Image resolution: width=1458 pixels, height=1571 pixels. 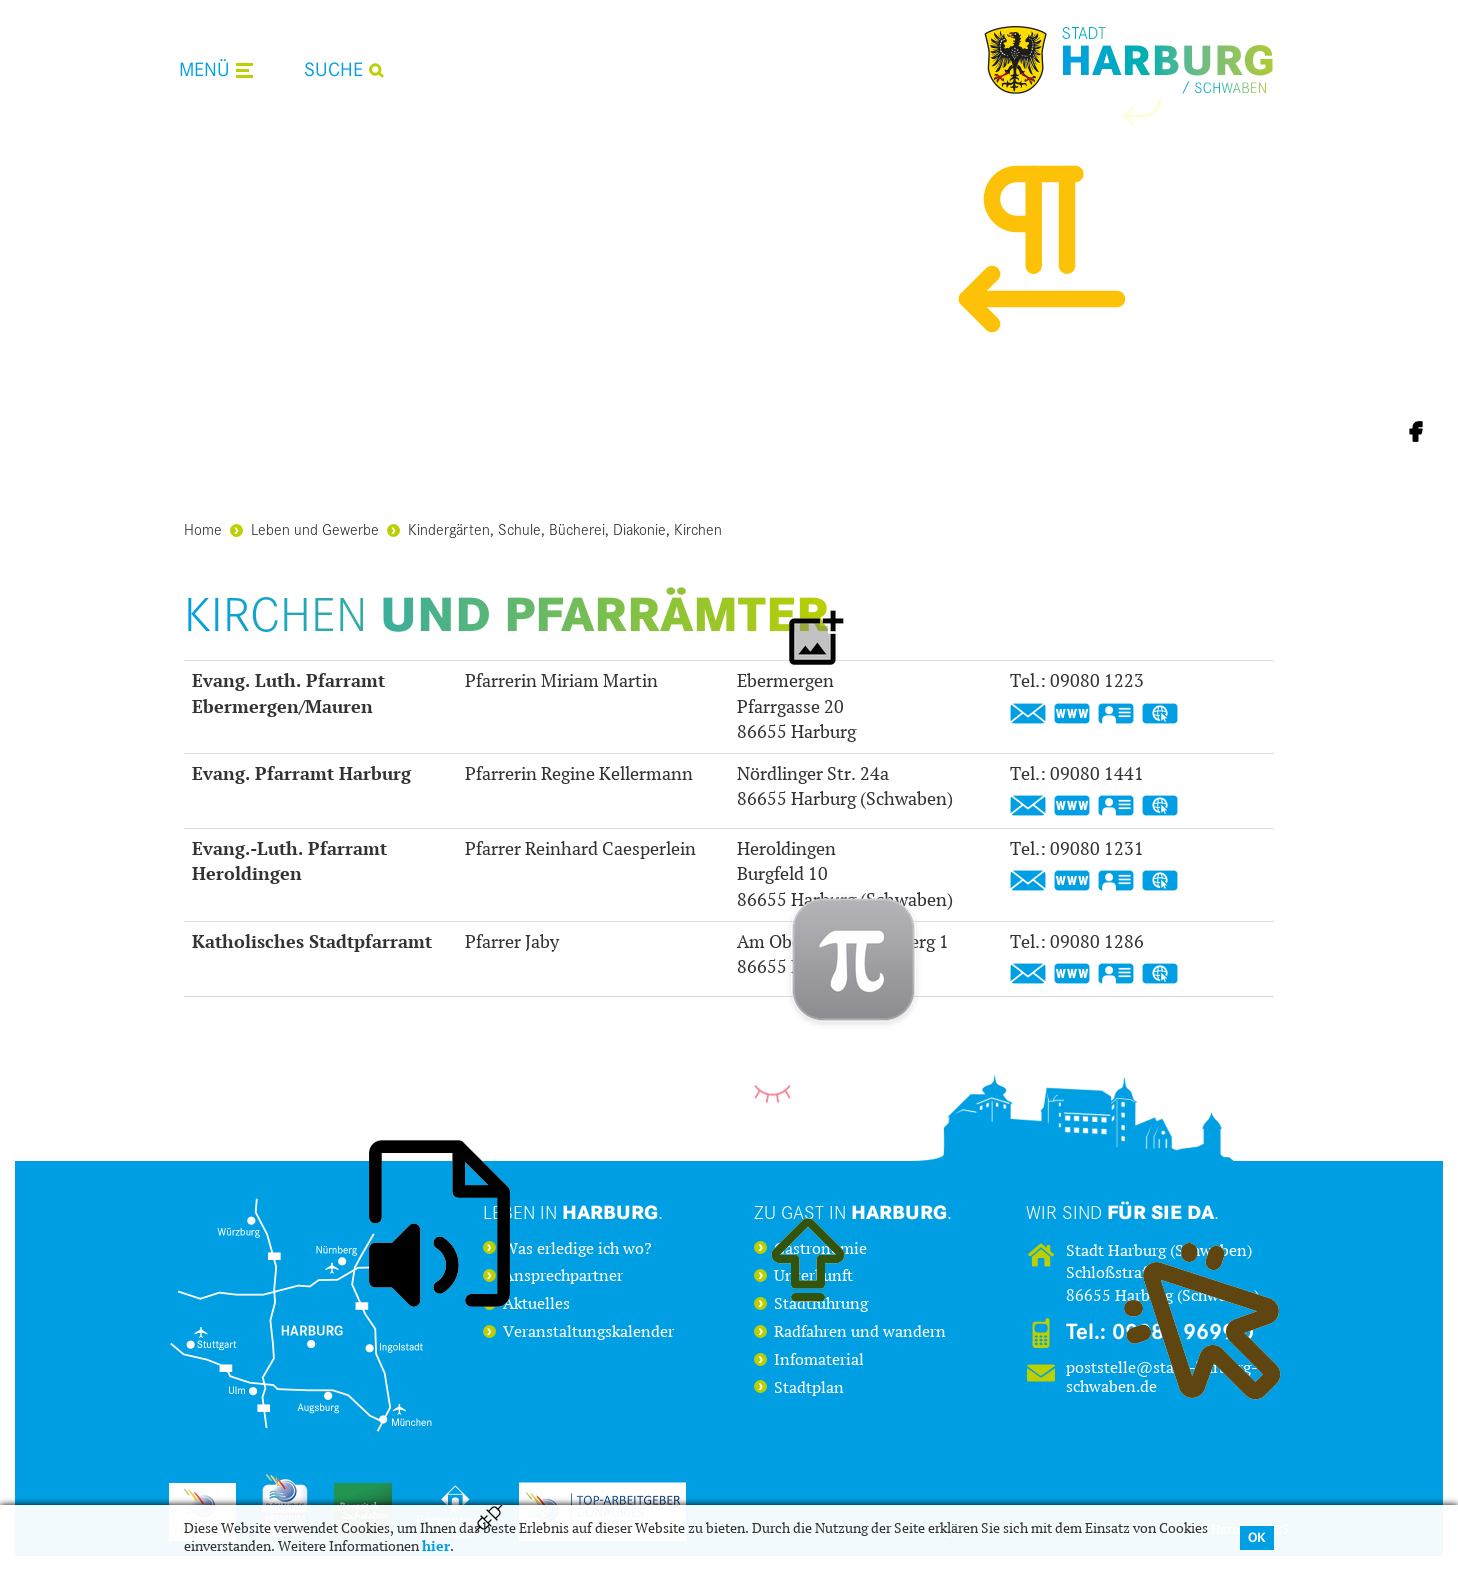 What do you see at coordinates (772, 1090) in the screenshot?
I see `hide password or sensitive content` at bounding box center [772, 1090].